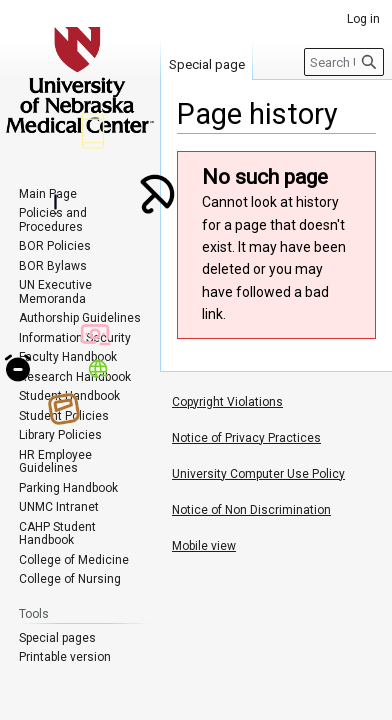 The width and height of the screenshot is (392, 720). What do you see at coordinates (98, 369) in the screenshot?
I see `remove a website from your list` at bounding box center [98, 369].